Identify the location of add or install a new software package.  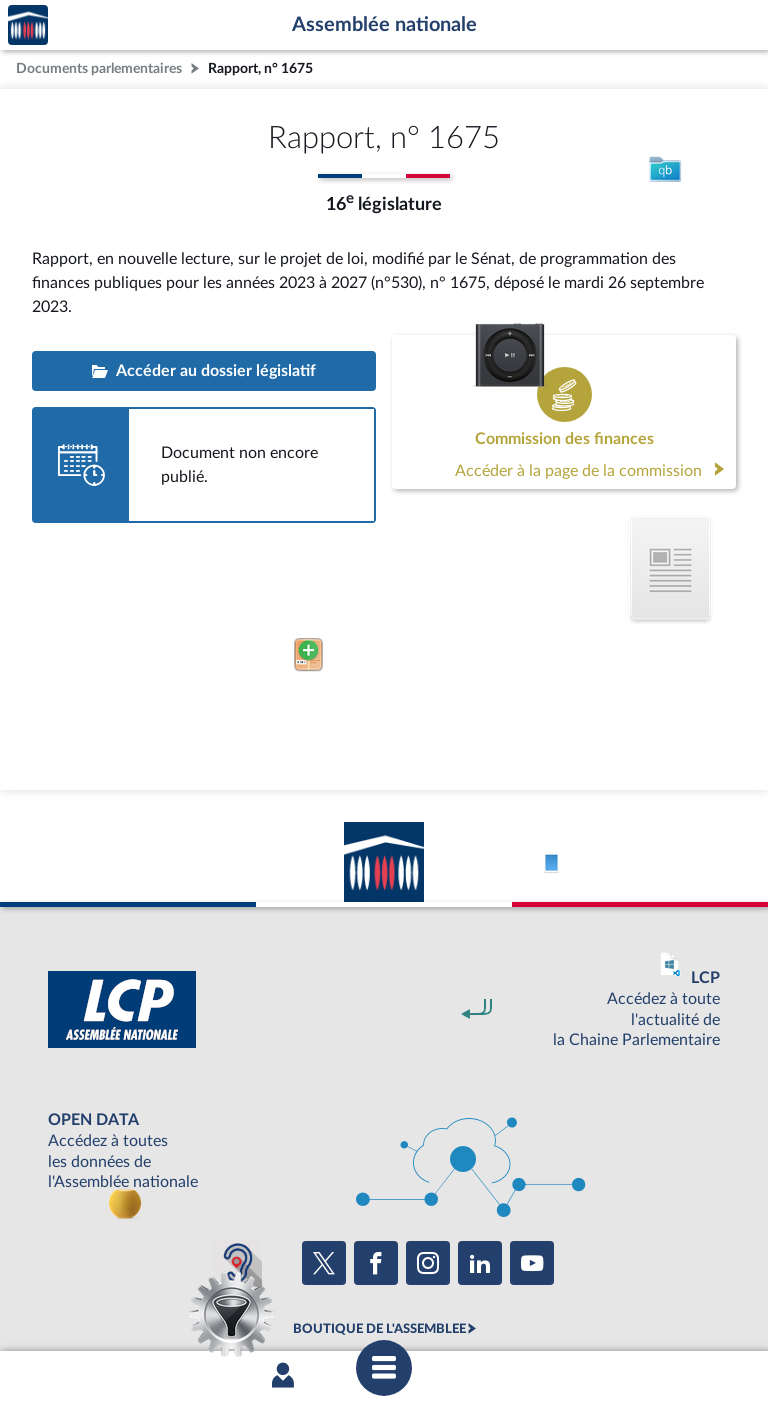
(308, 654).